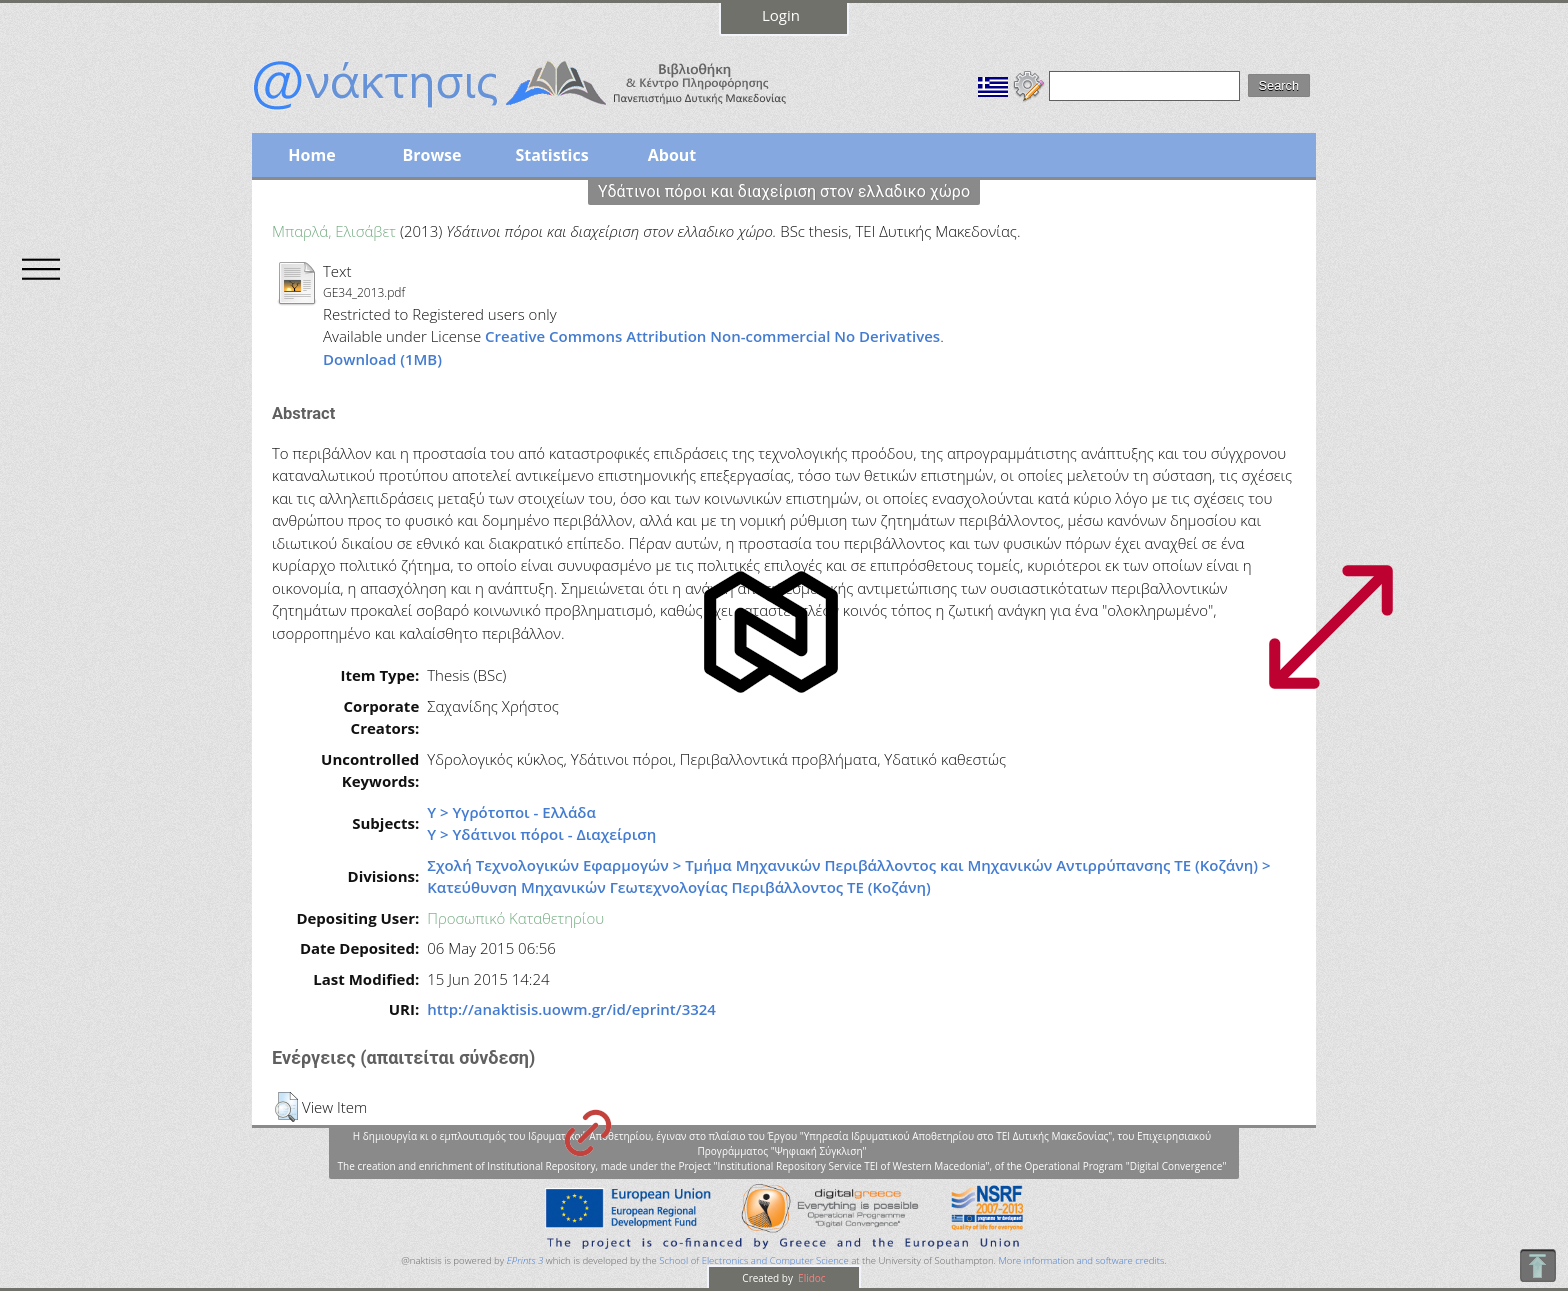 This screenshot has width=1568, height=1291. What do you see at coordinates (588, 1133) in the screenshot?
I see `copy or share a link` at bounding box center [588, 1133].